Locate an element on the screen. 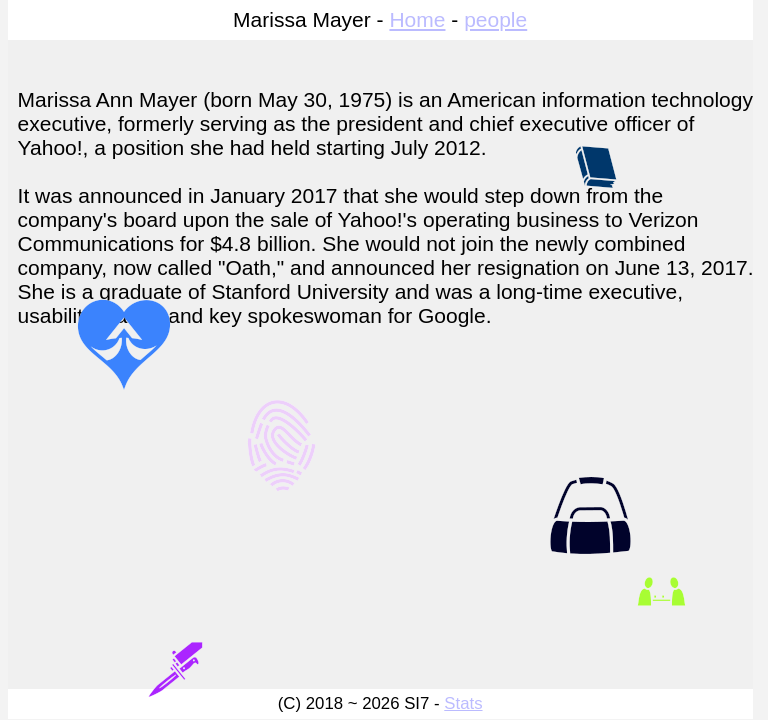 The height and width of the screenshot is (720, 768). authenticate using fingerprint is located at coordinates (281, 445).